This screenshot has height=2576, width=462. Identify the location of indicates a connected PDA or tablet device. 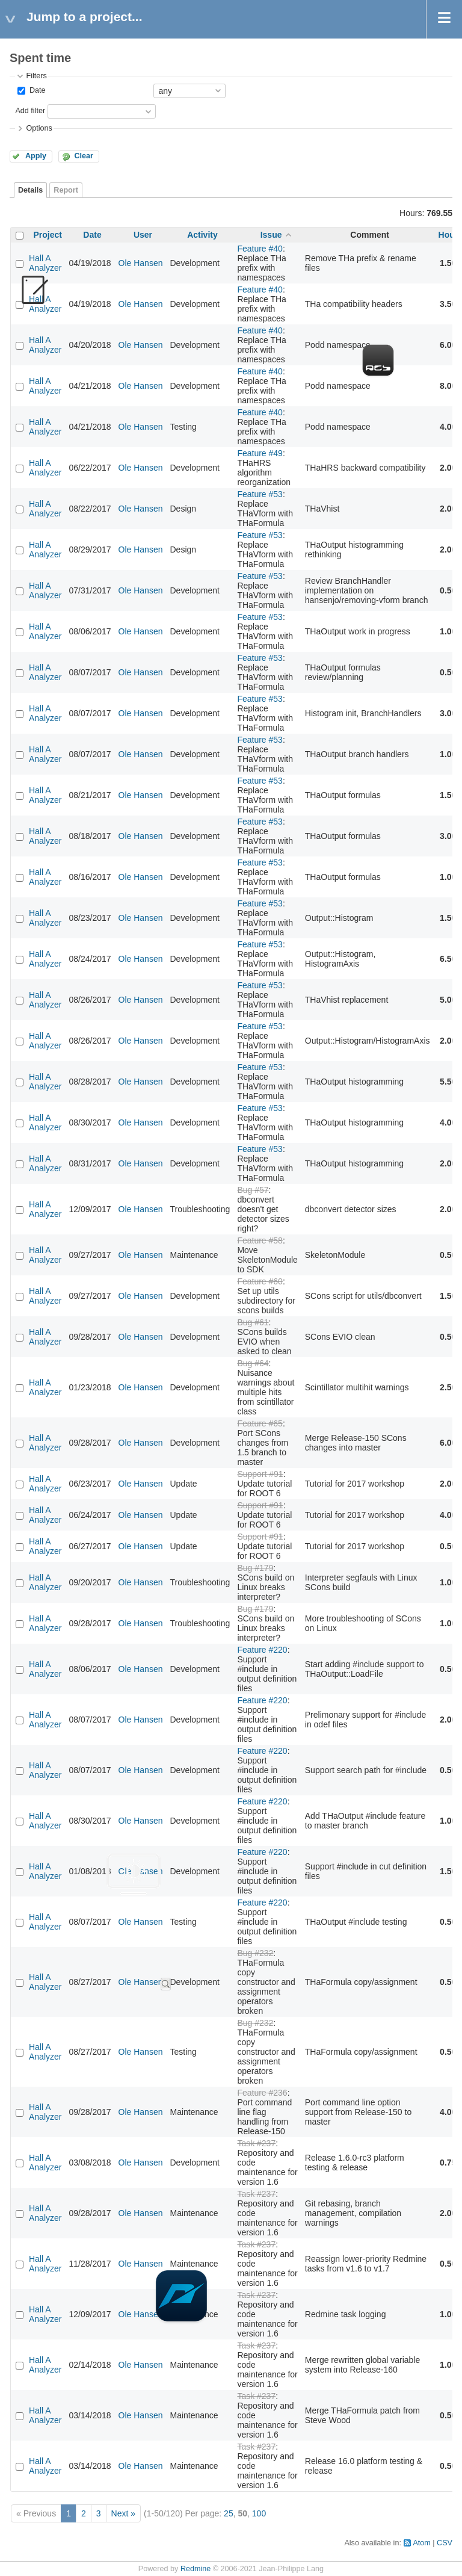
(33, 289).